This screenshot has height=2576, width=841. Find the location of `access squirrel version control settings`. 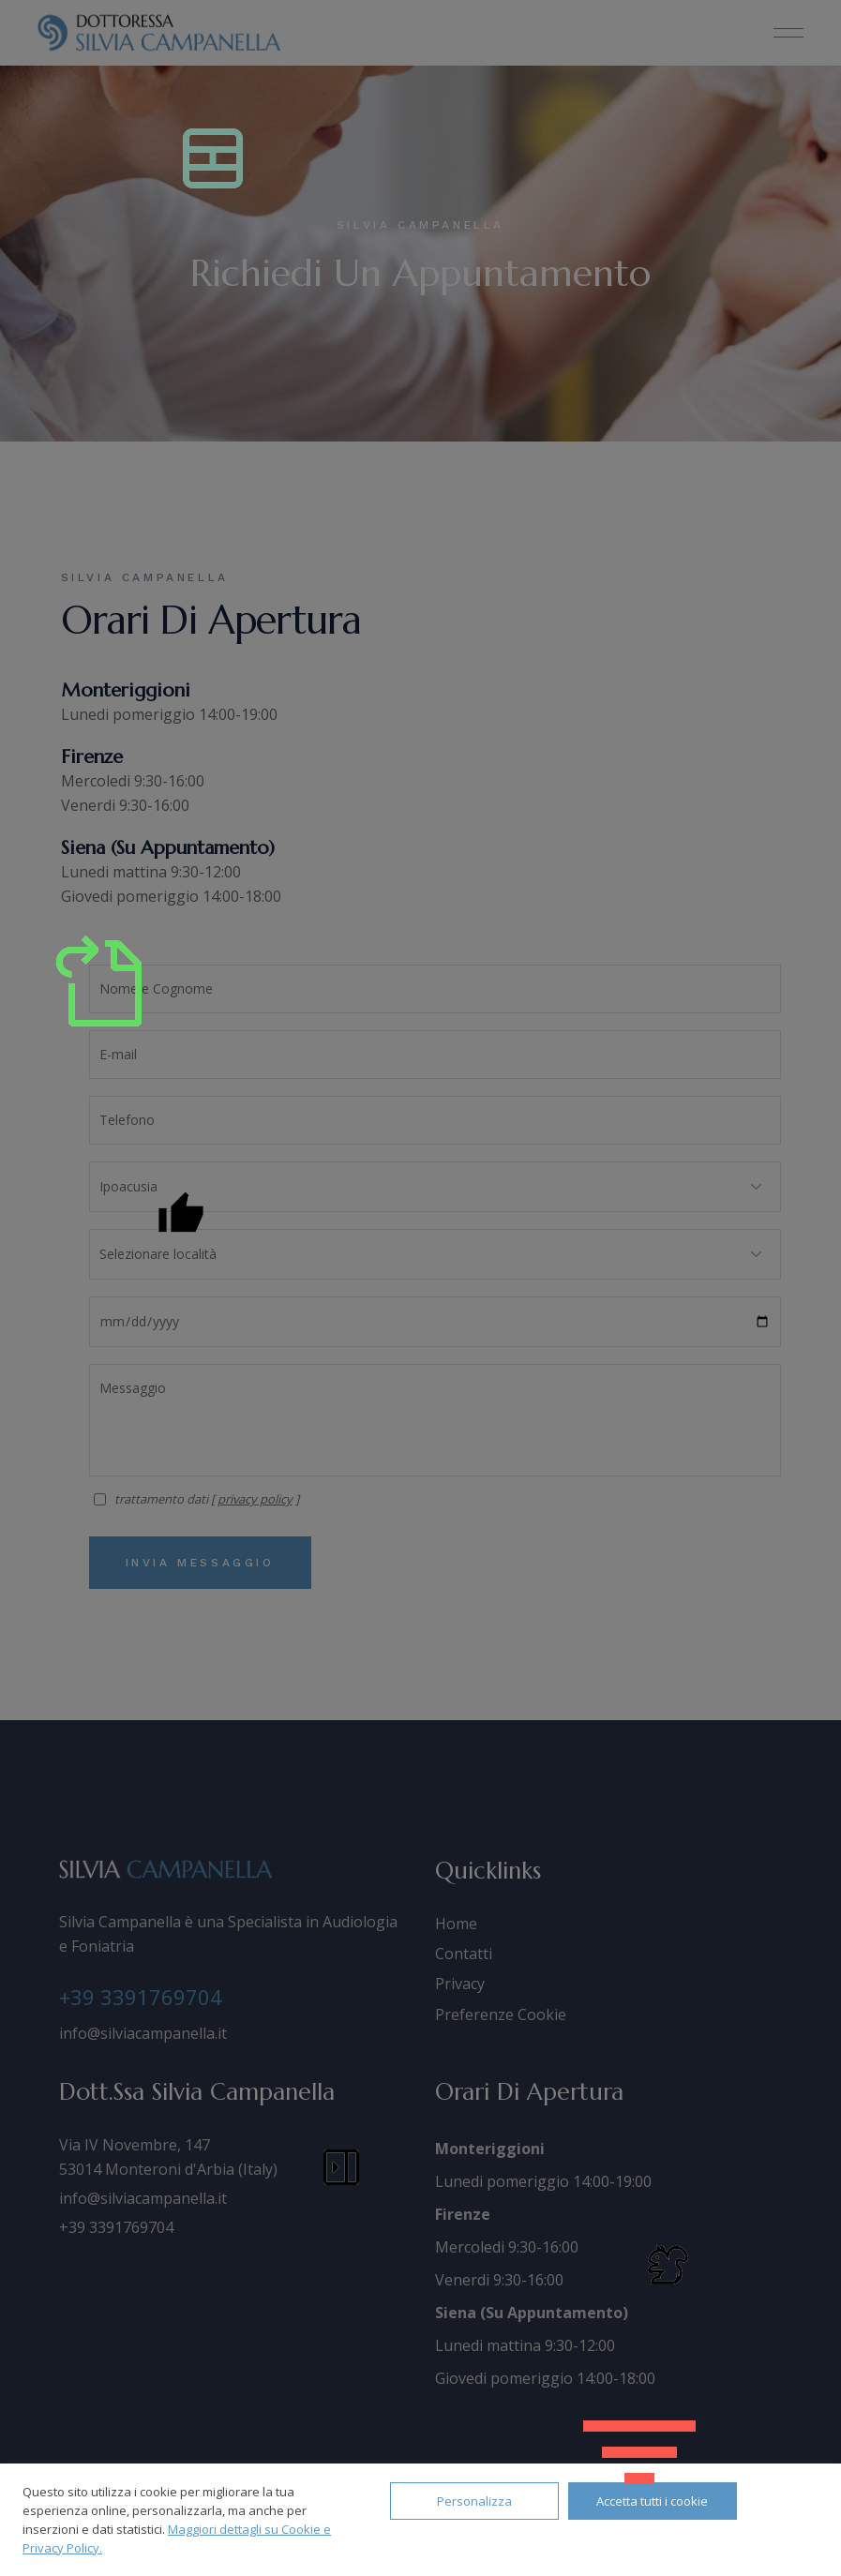

access squirrel version control settings is located at coordinates (668, 2264).